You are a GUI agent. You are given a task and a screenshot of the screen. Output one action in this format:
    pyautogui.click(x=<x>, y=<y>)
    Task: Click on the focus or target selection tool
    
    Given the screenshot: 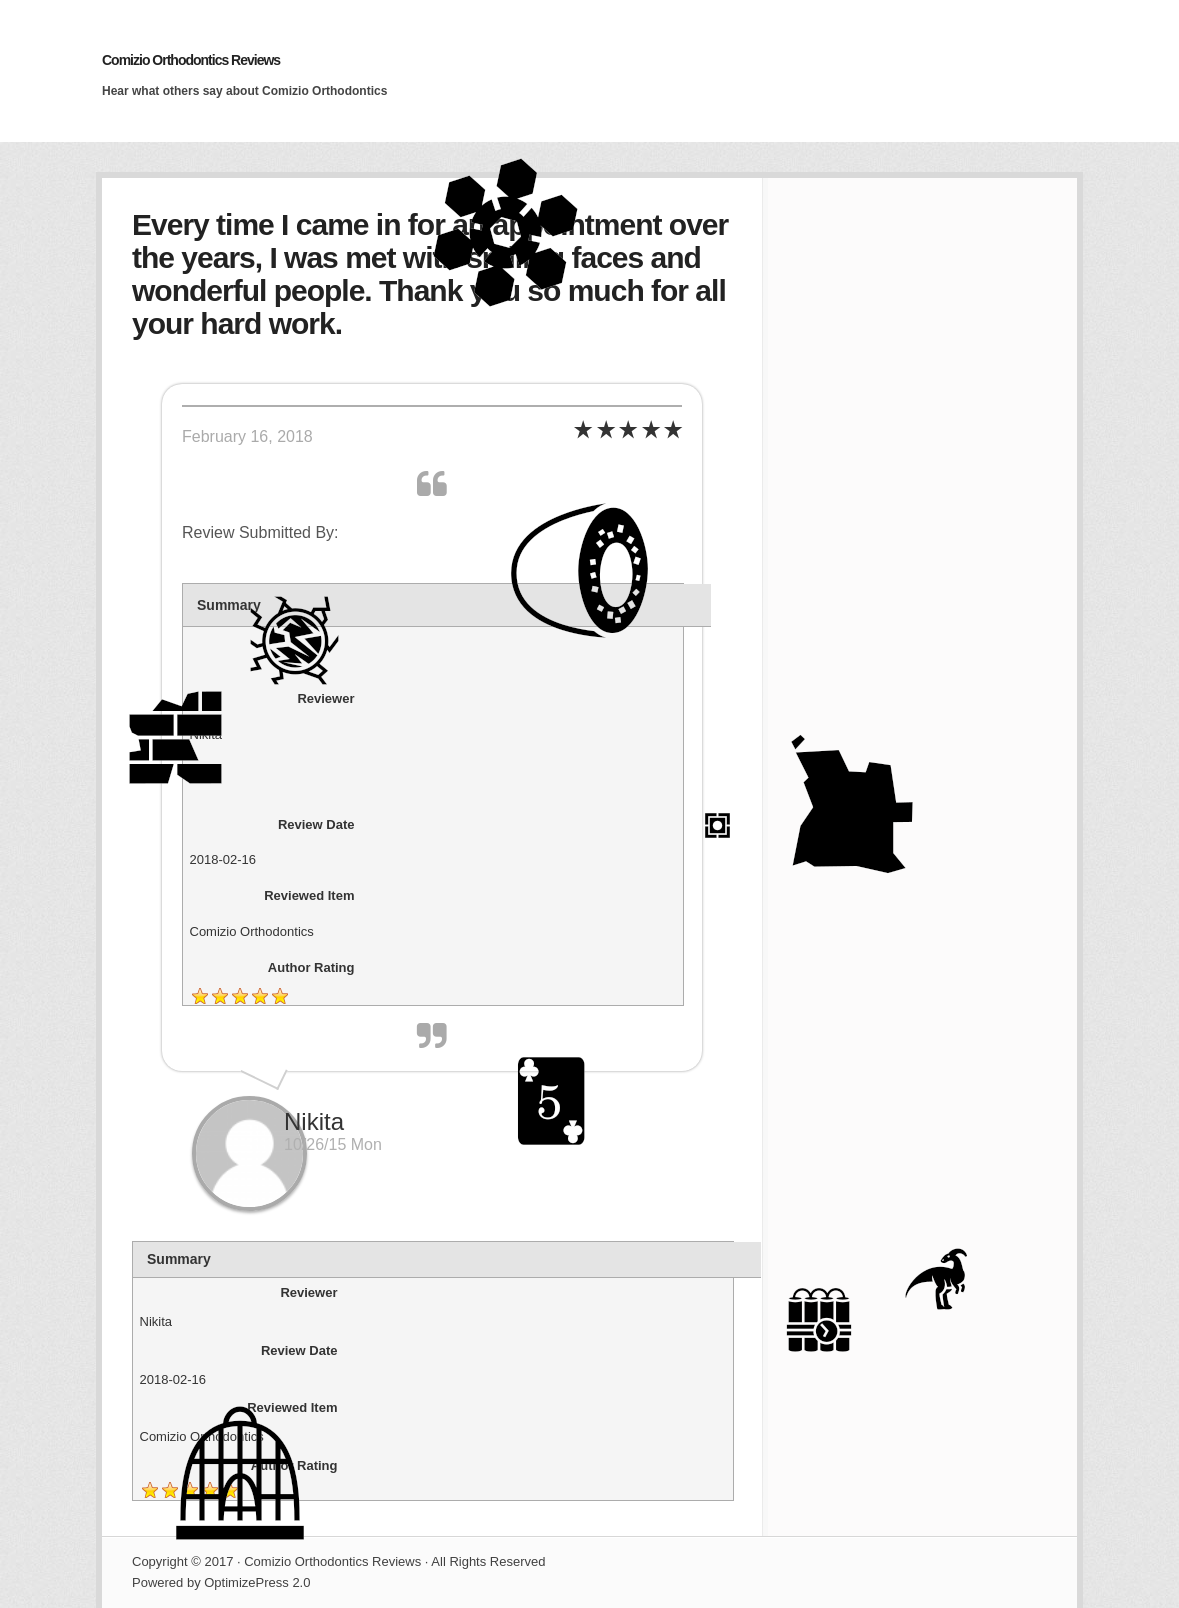 What is the action you would take?
    pyautogui.click(x=717, y=825)
    